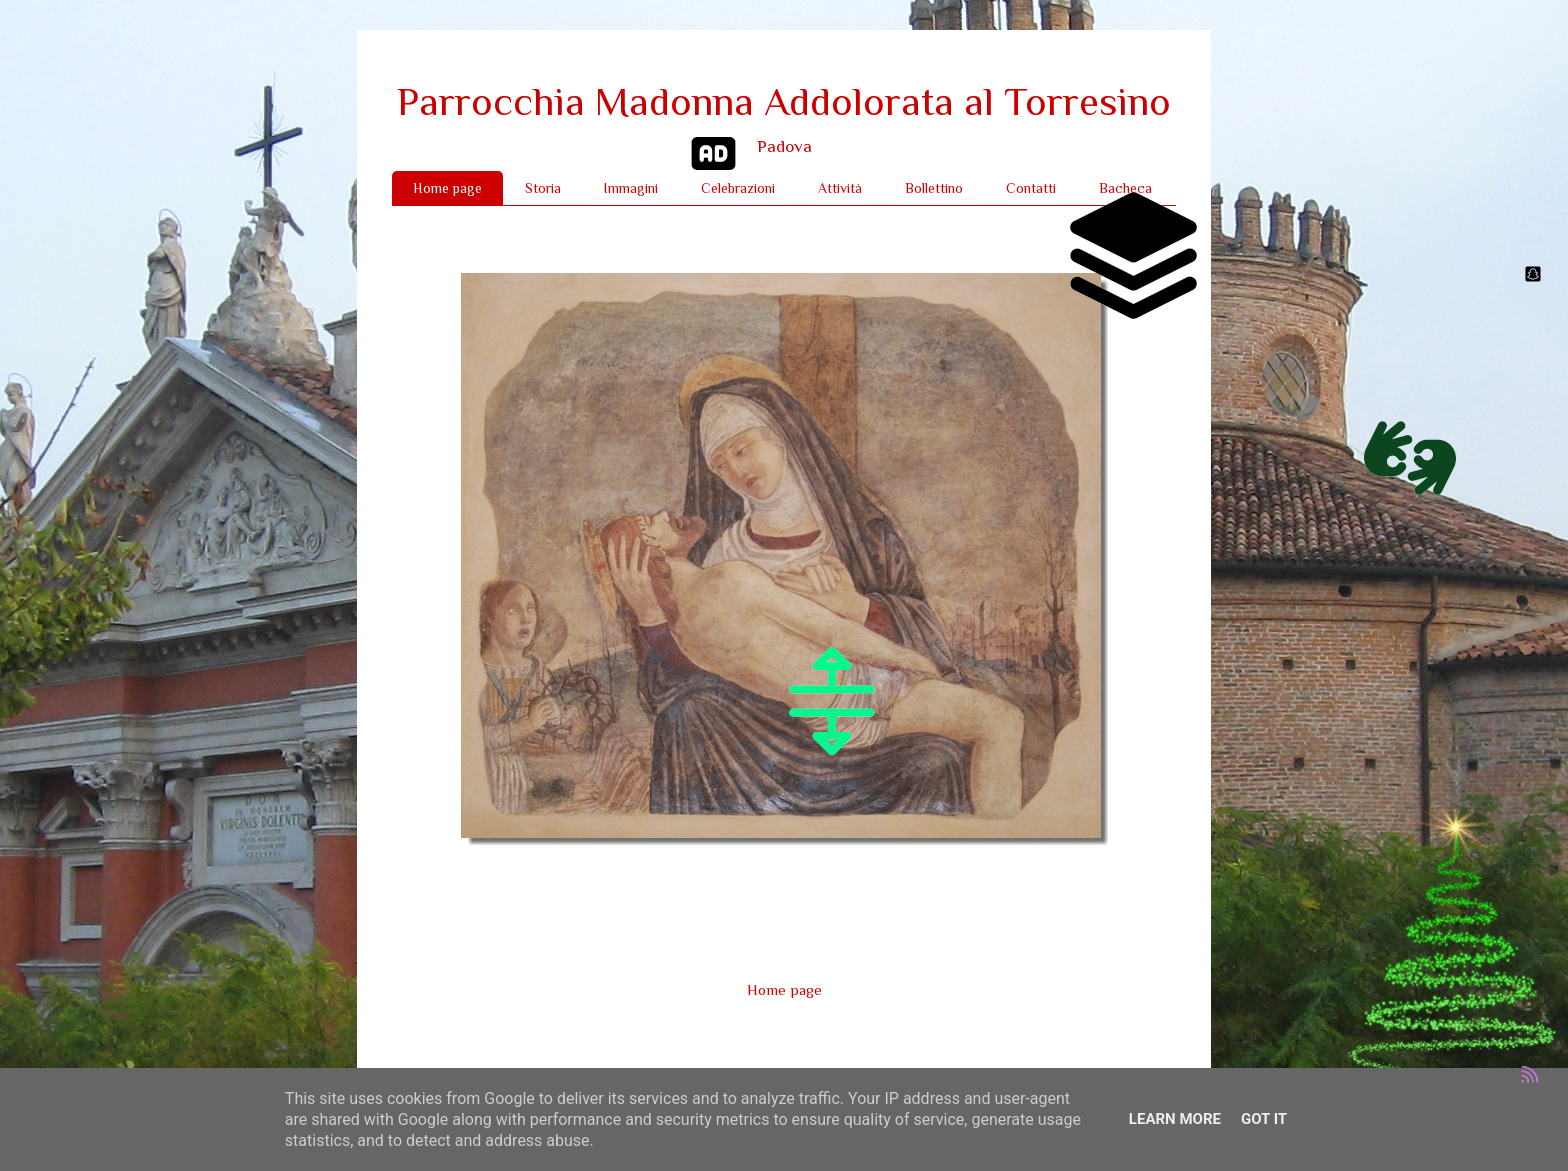 The image size is (1568, 1171). What do you see at coordinates (1410, 458) in the screenshot?
I see `enable ASL interpretation services` at bounding box center [1410, 458].